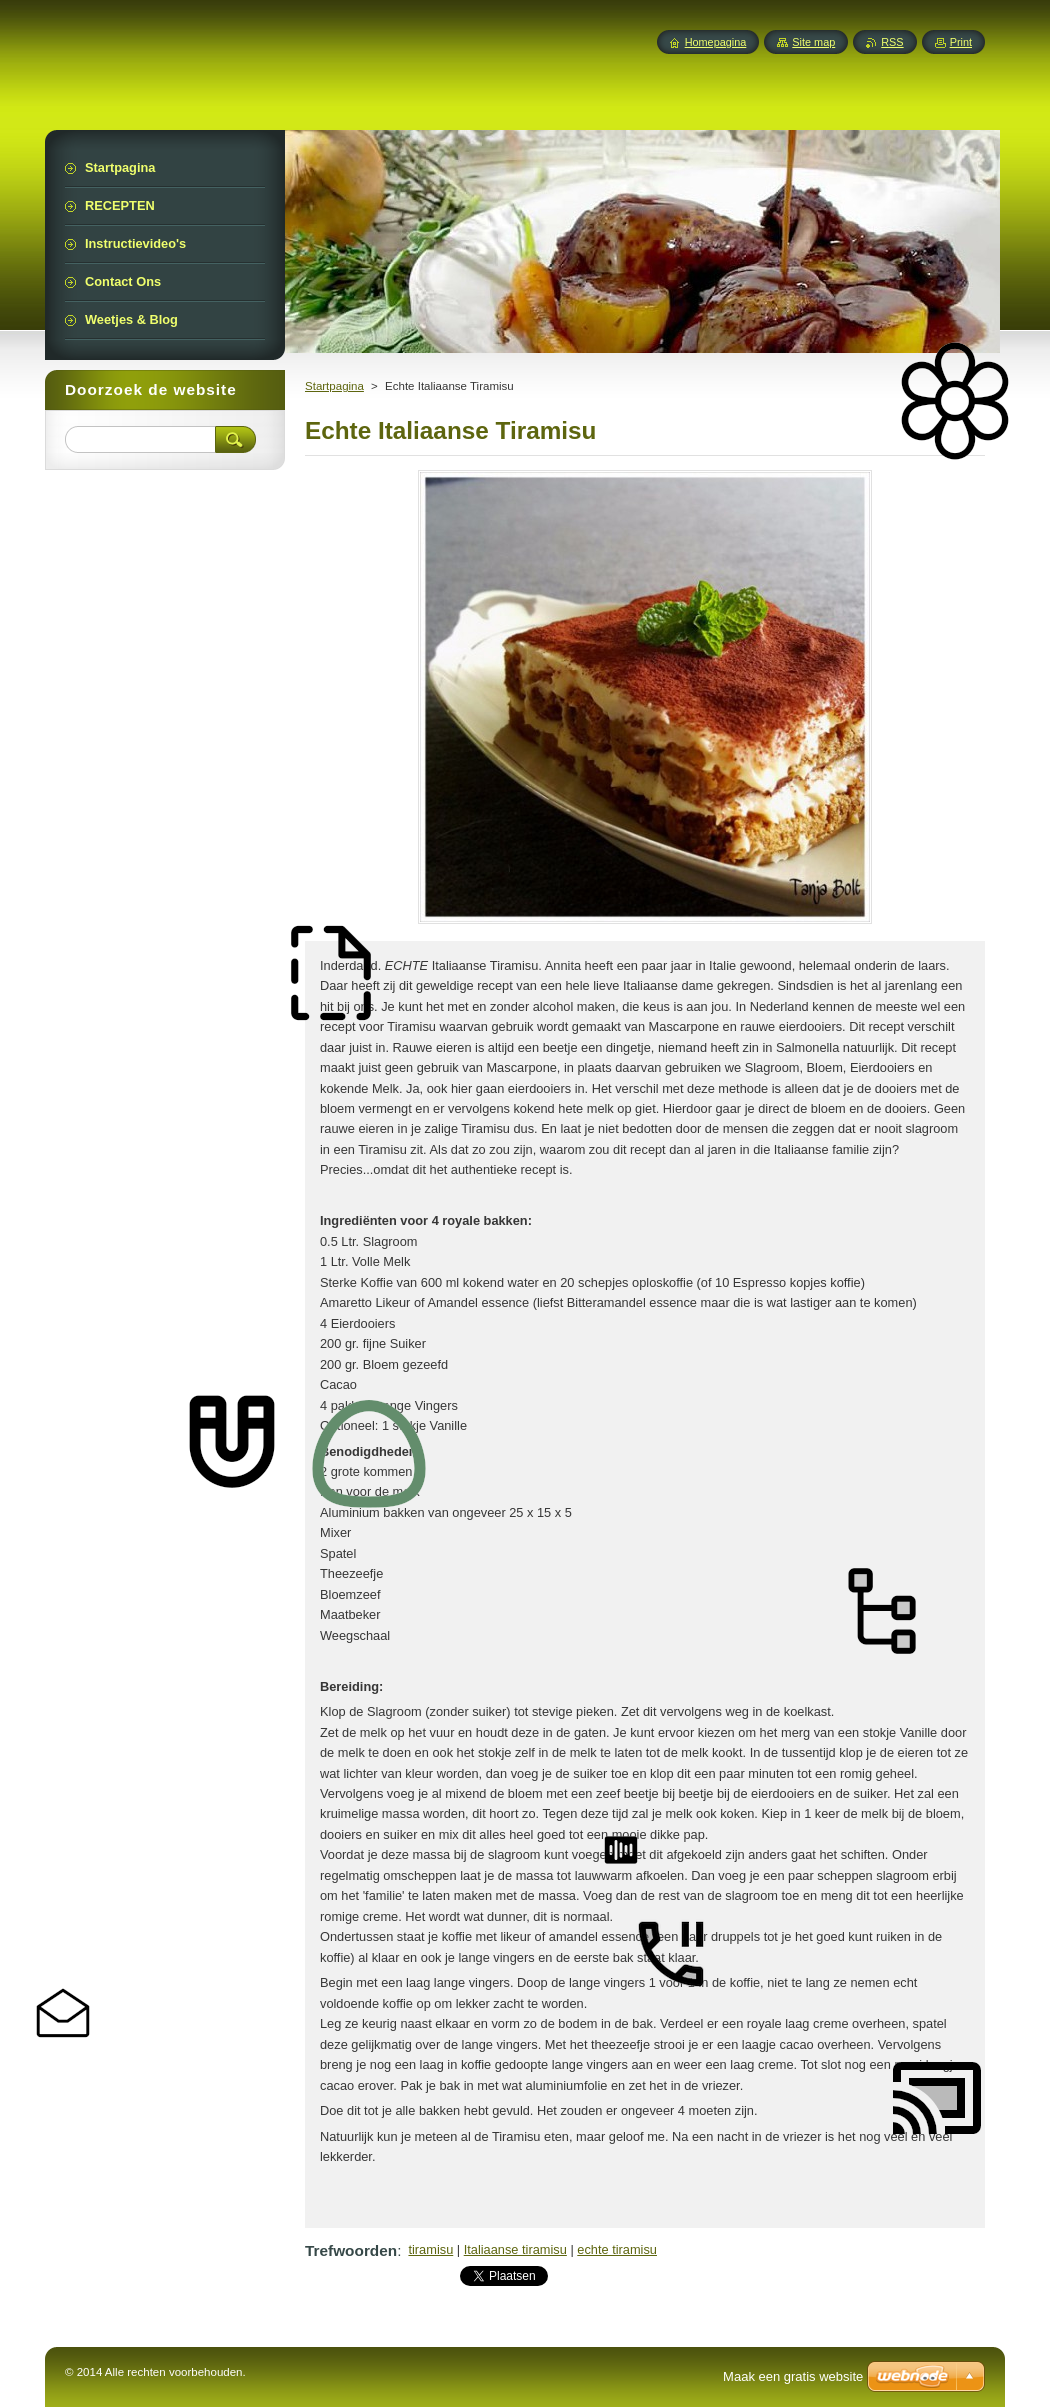  What do you see at coordinates (955, 401) in the screenshot?
I see `view garden or plant-related content` at bounding box center [955, 401].